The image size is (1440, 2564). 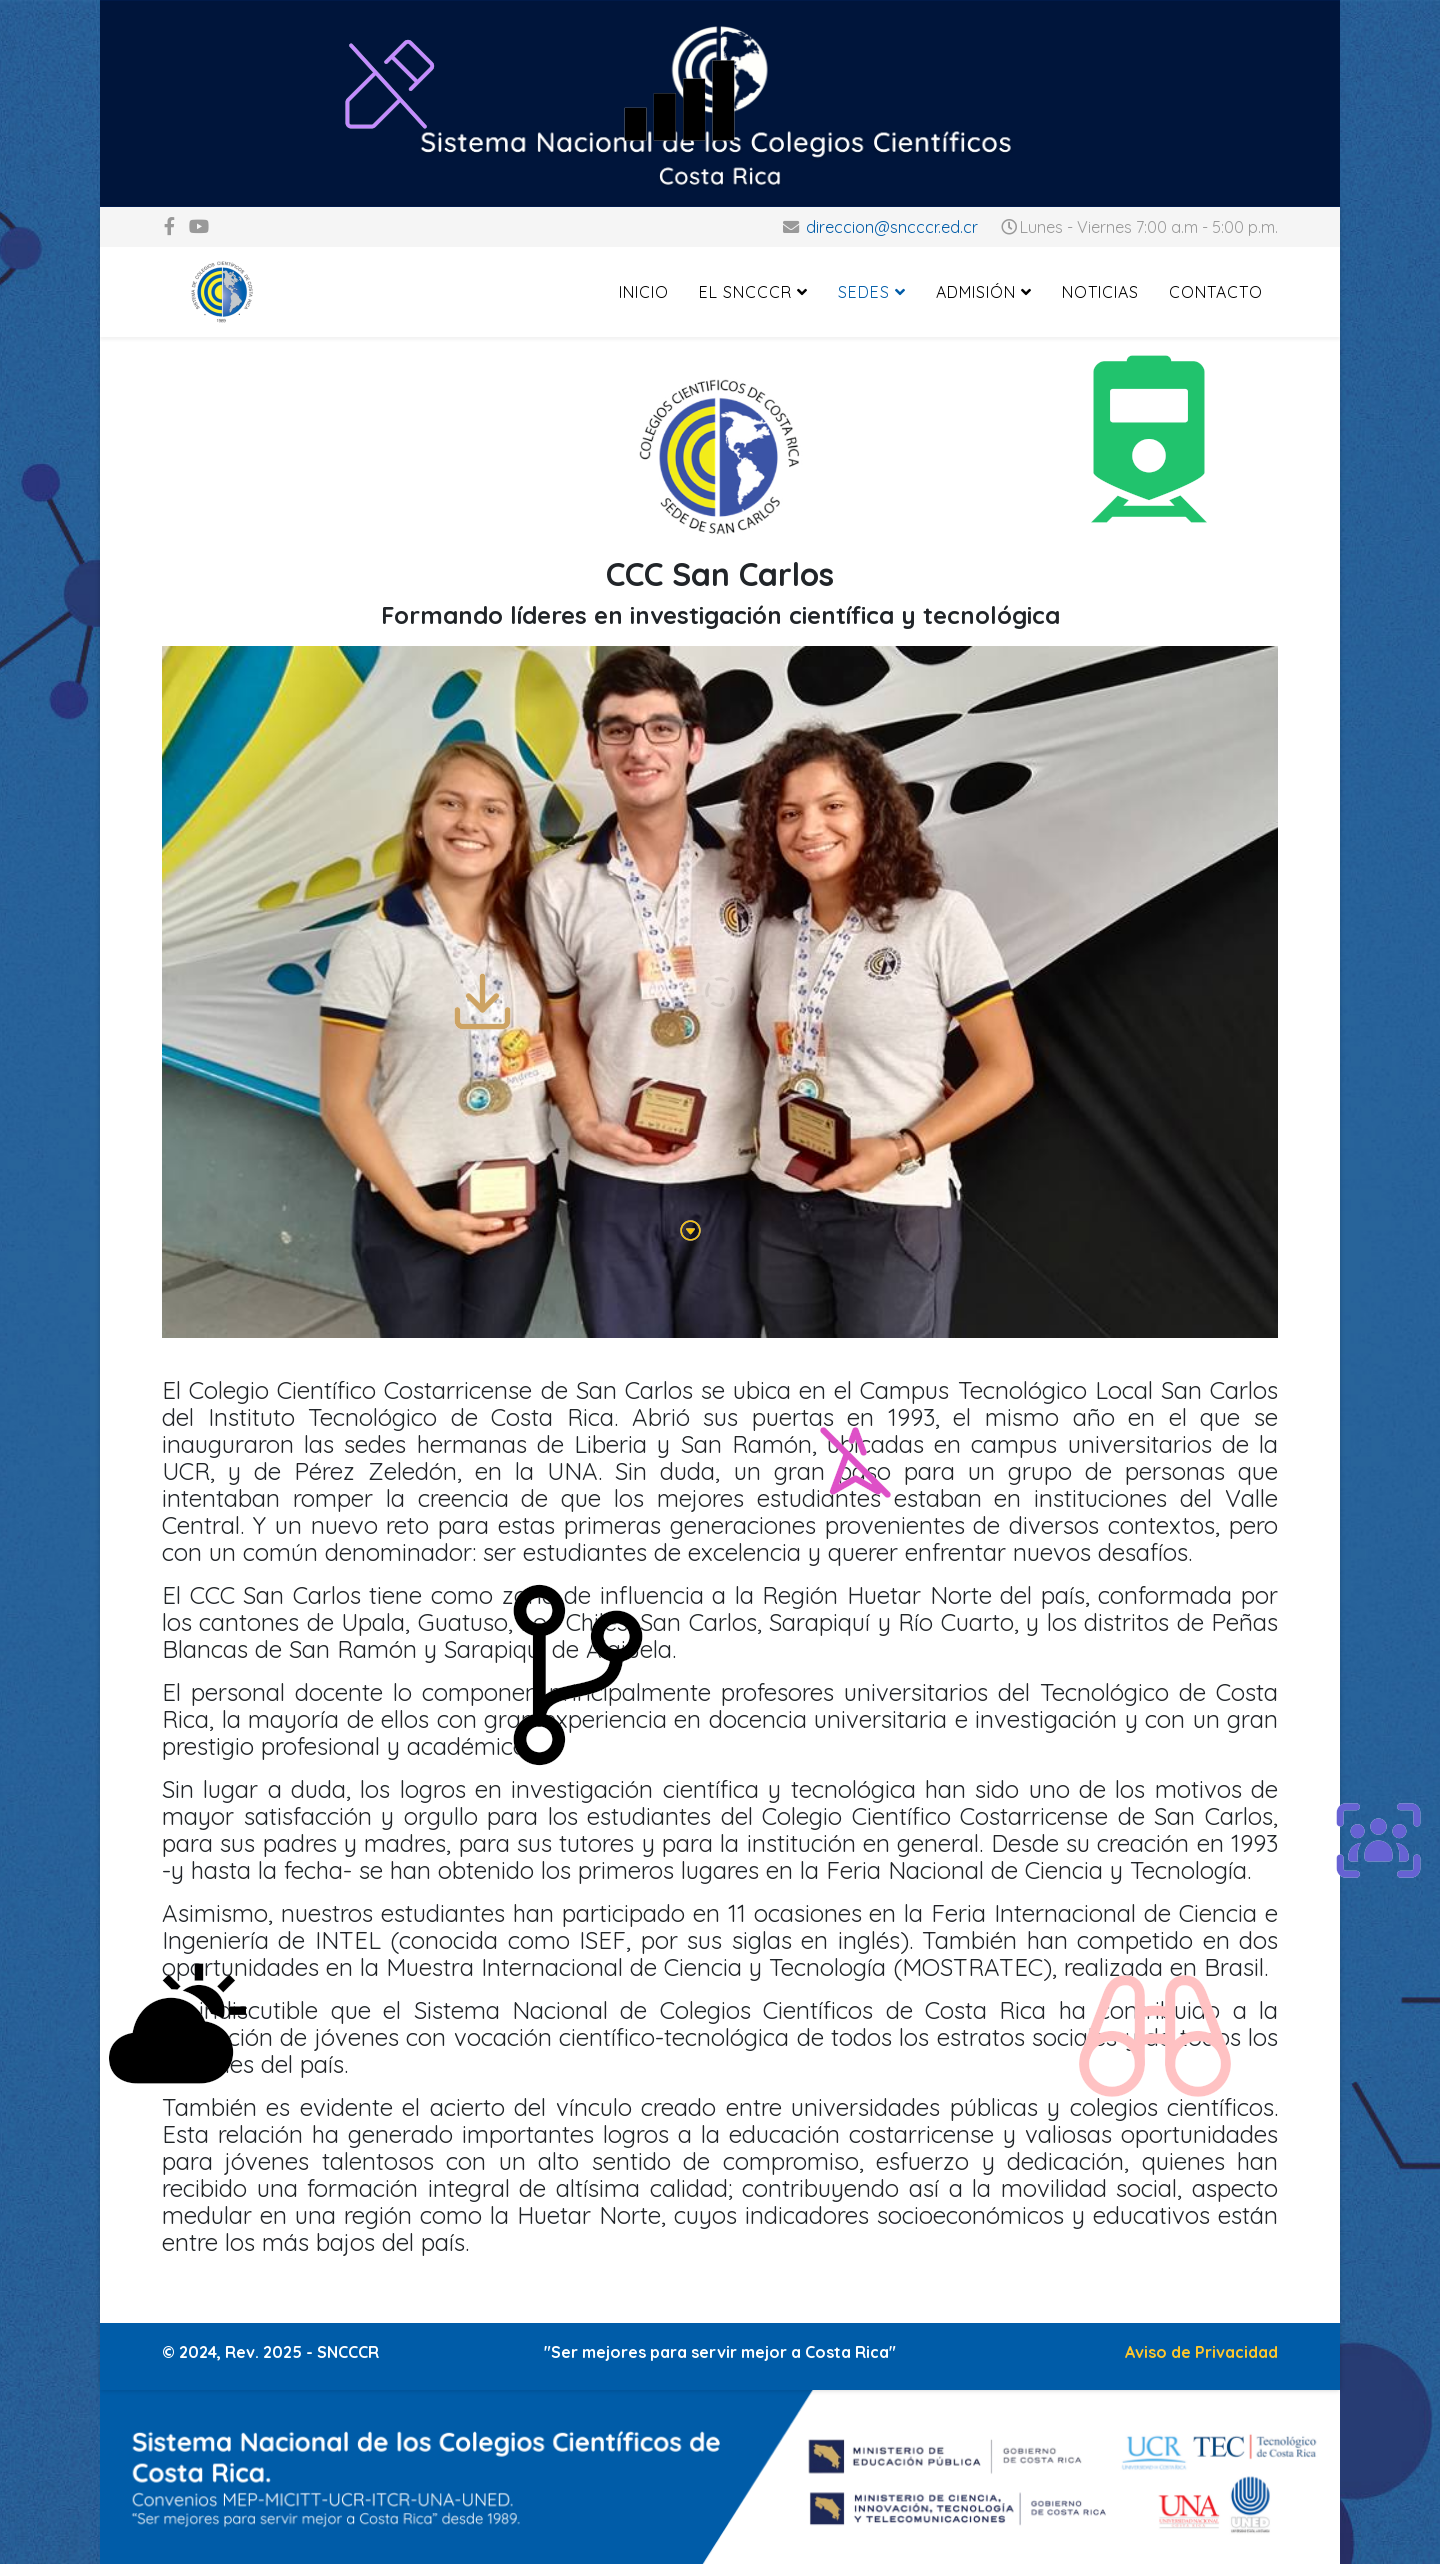 What do you see at coordinates (177, 2023) in the screenshot?
I see `indicates partly cloudy weather conditions` at bounding box center [177, 2023].